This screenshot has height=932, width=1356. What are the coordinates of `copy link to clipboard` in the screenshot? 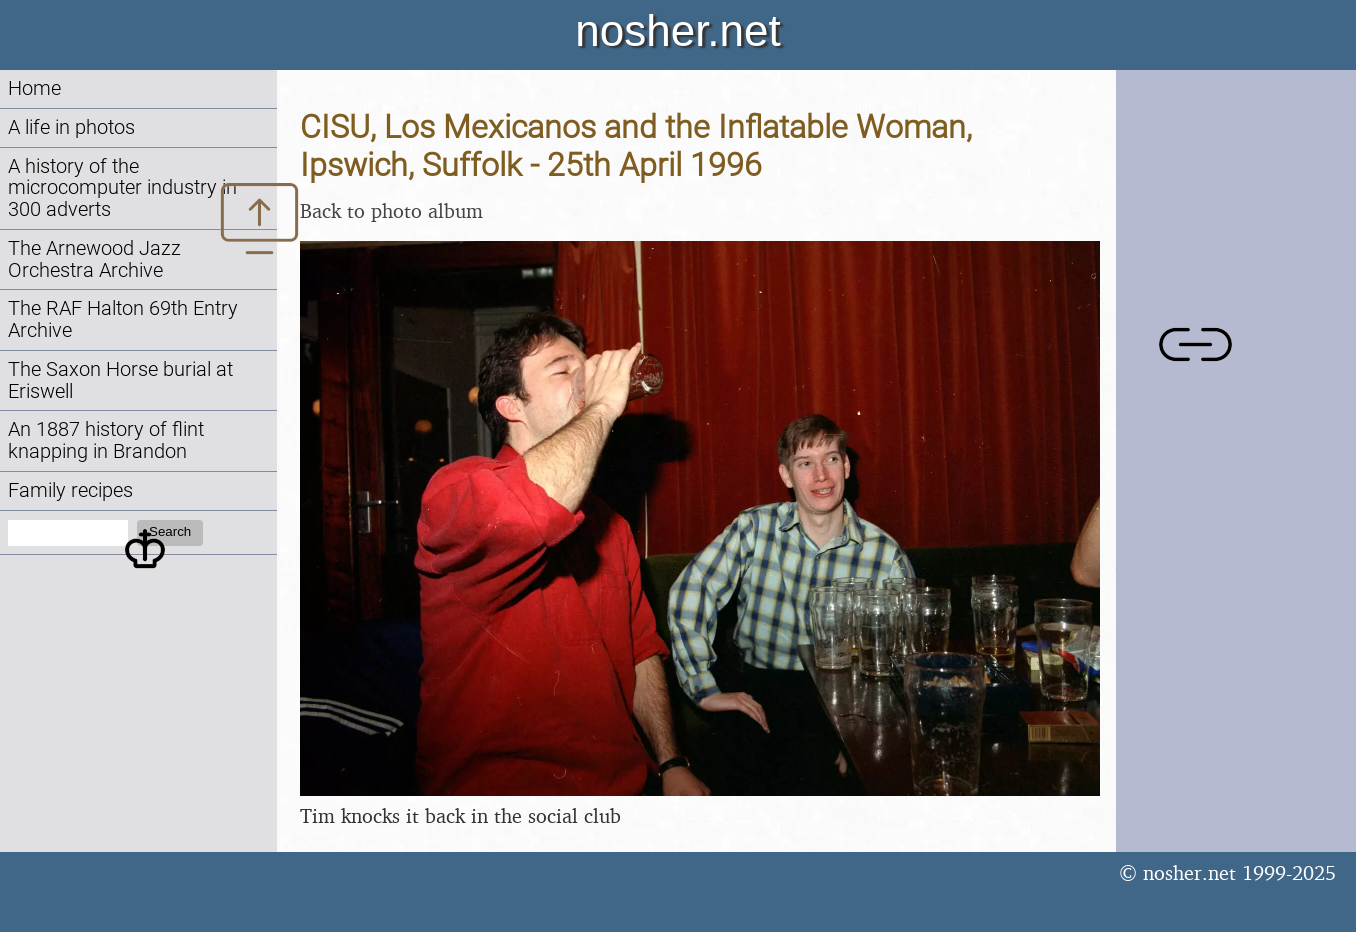 It's located at (1195, 344).